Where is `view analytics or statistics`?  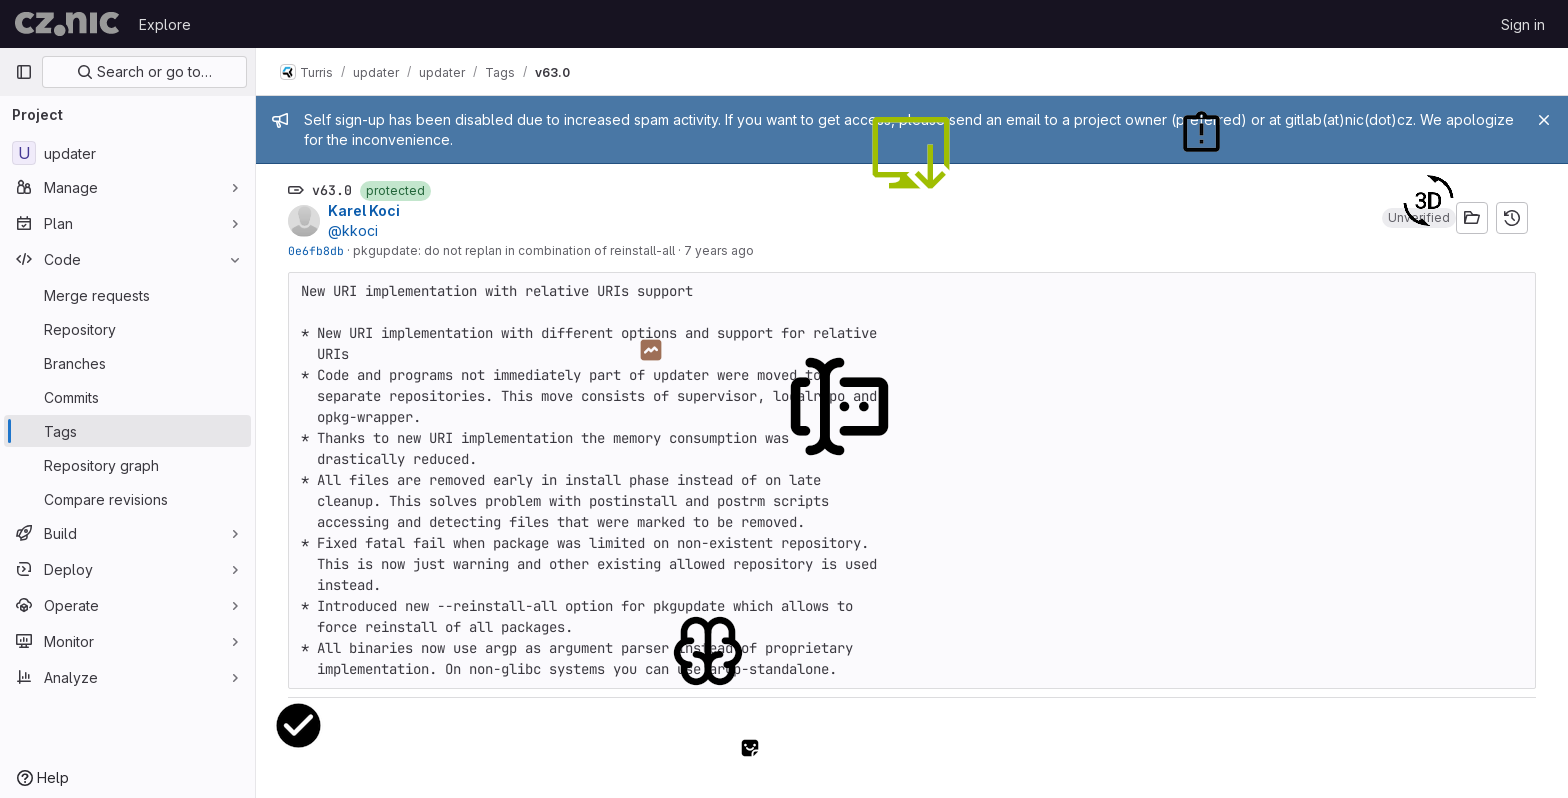 view analytics or statistics is located at coordinates (651, 350).